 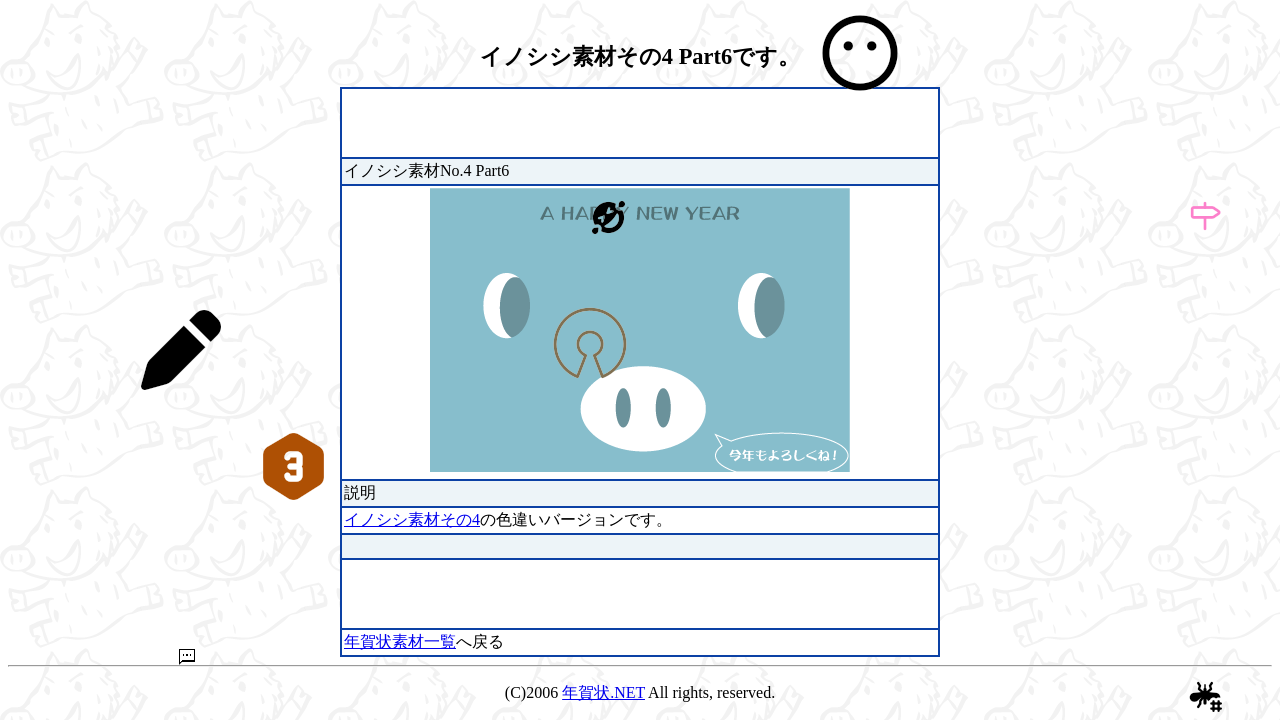 I want to click on mosquito protection or pest control settings, so click(x=1205, y=695).